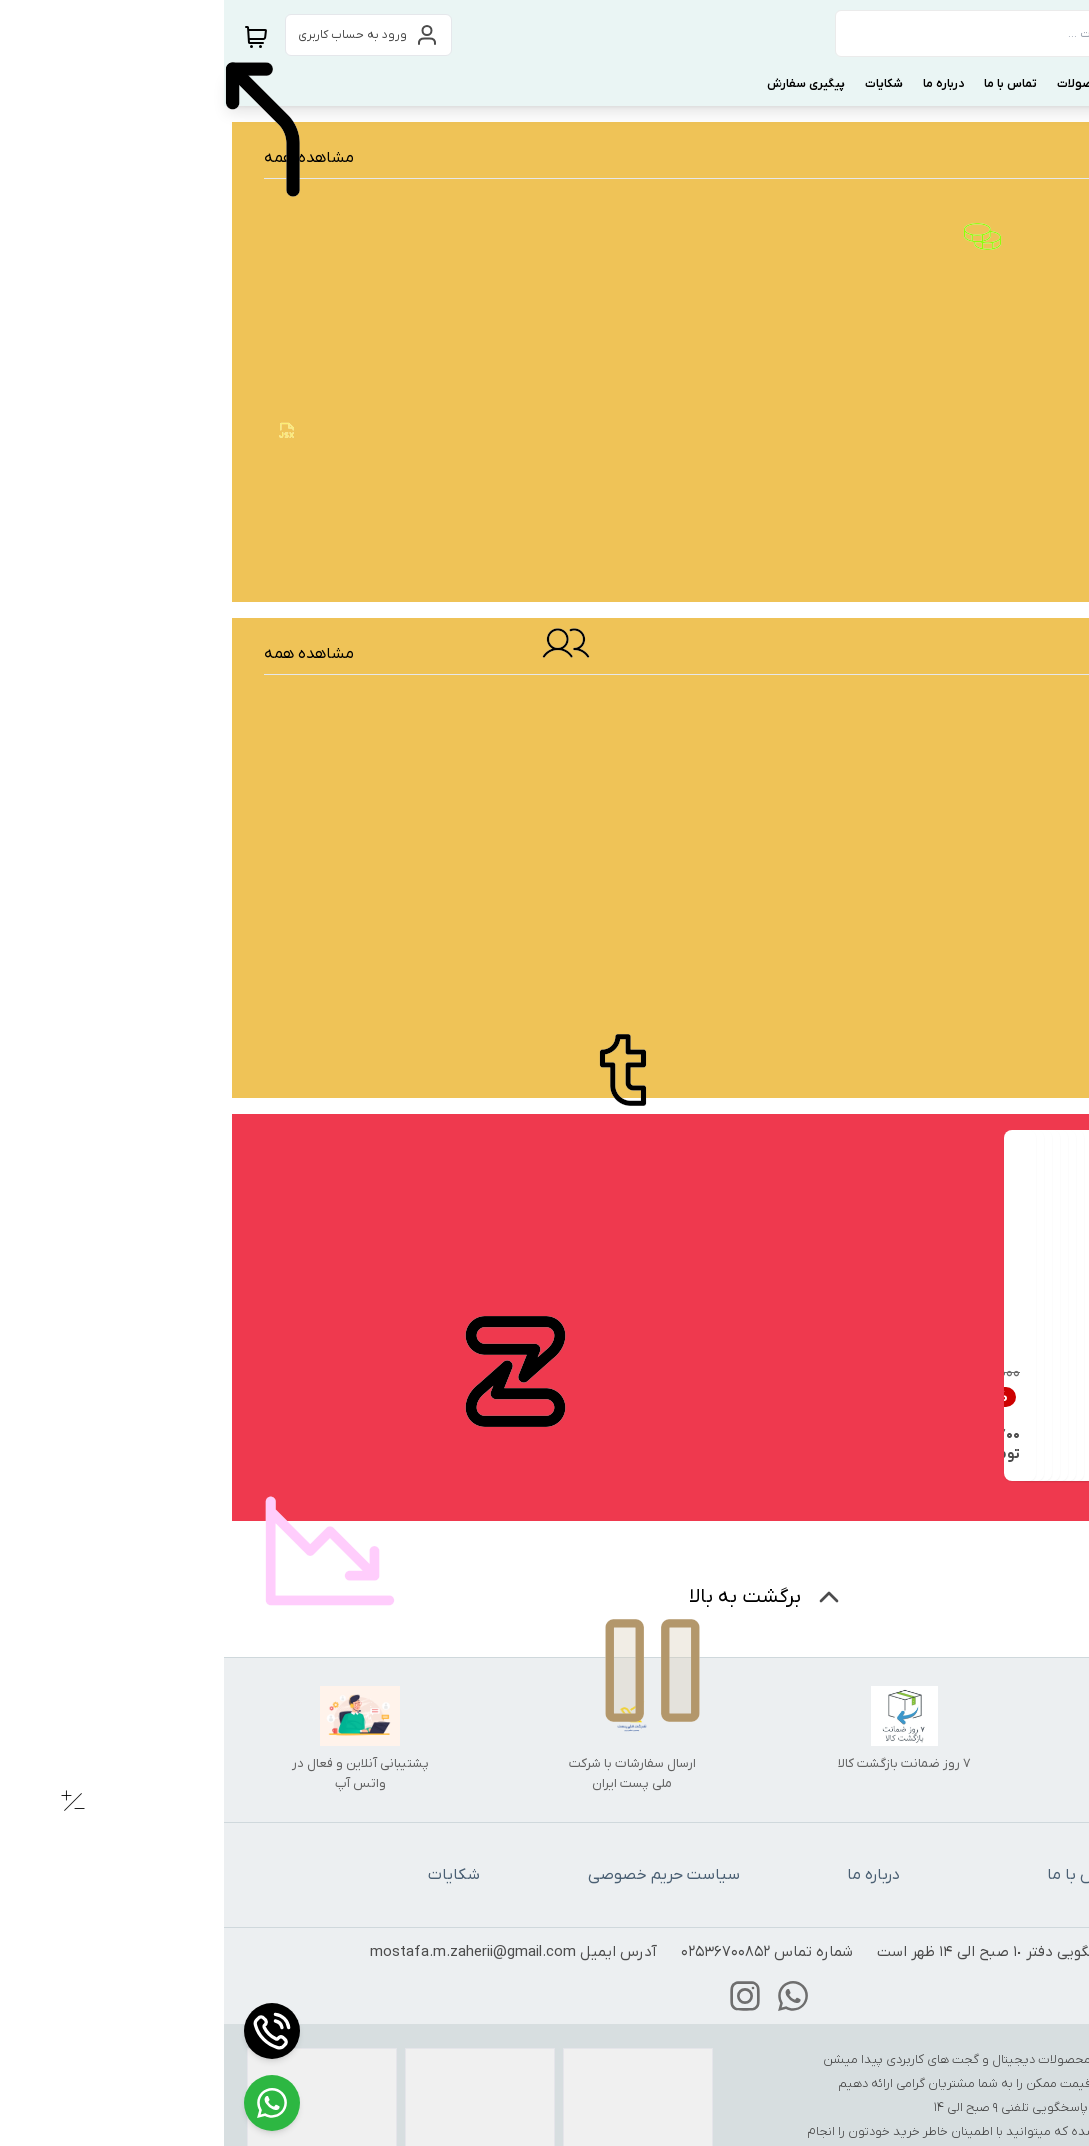 The image size is (1089, 2146). What do you see at coordinates (982, 236) in the screenshot?
I see `view your coin balance or currency` at bounding box center [982, 236].